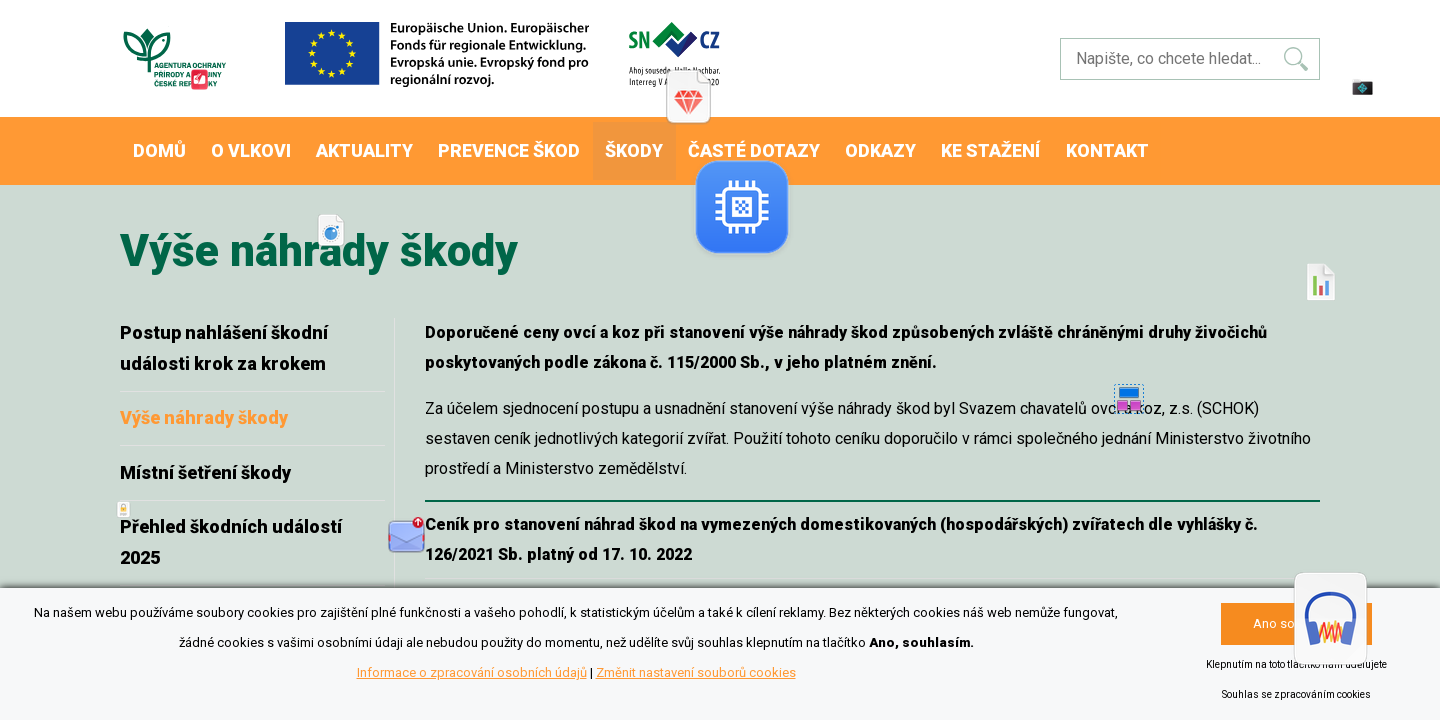 The height and width of the screenshot is (720, 1440). Describe the element at coordinates (406, 536) in the screenshot. I see `send an email message` at that location.